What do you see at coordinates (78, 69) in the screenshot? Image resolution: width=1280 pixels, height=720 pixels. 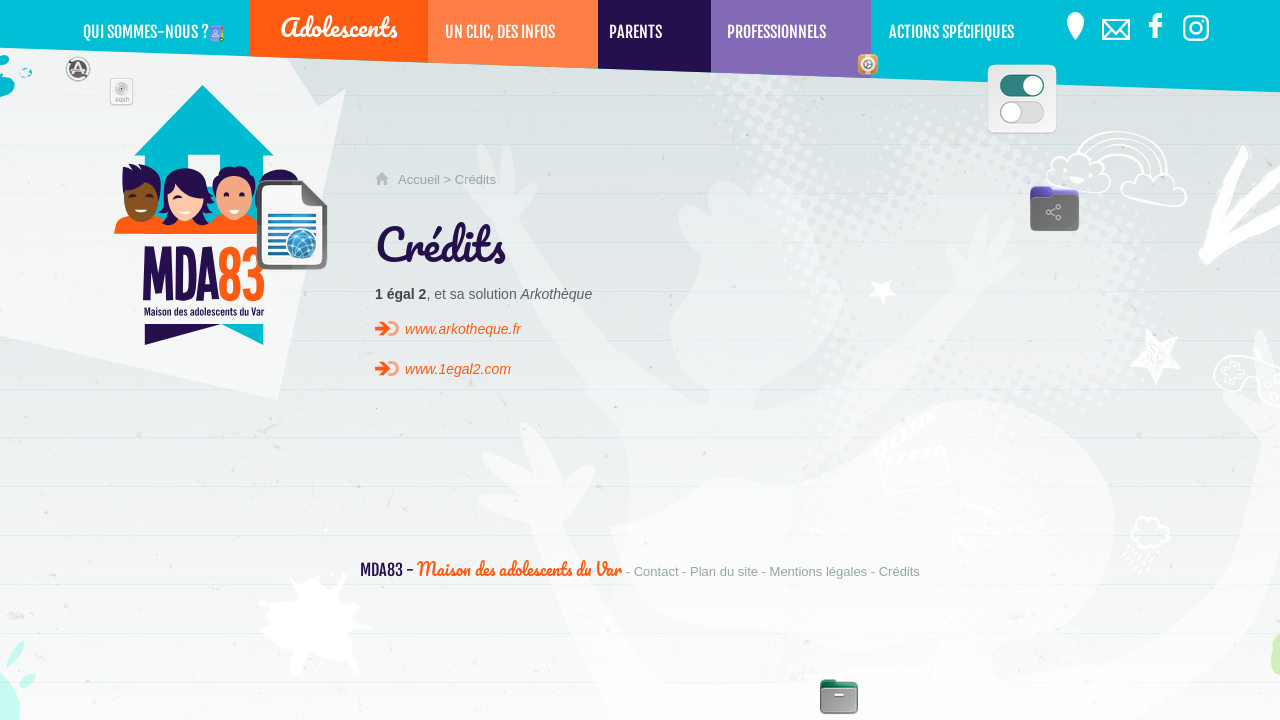 I see `open the software update manager` at bounding box center [78, 69].